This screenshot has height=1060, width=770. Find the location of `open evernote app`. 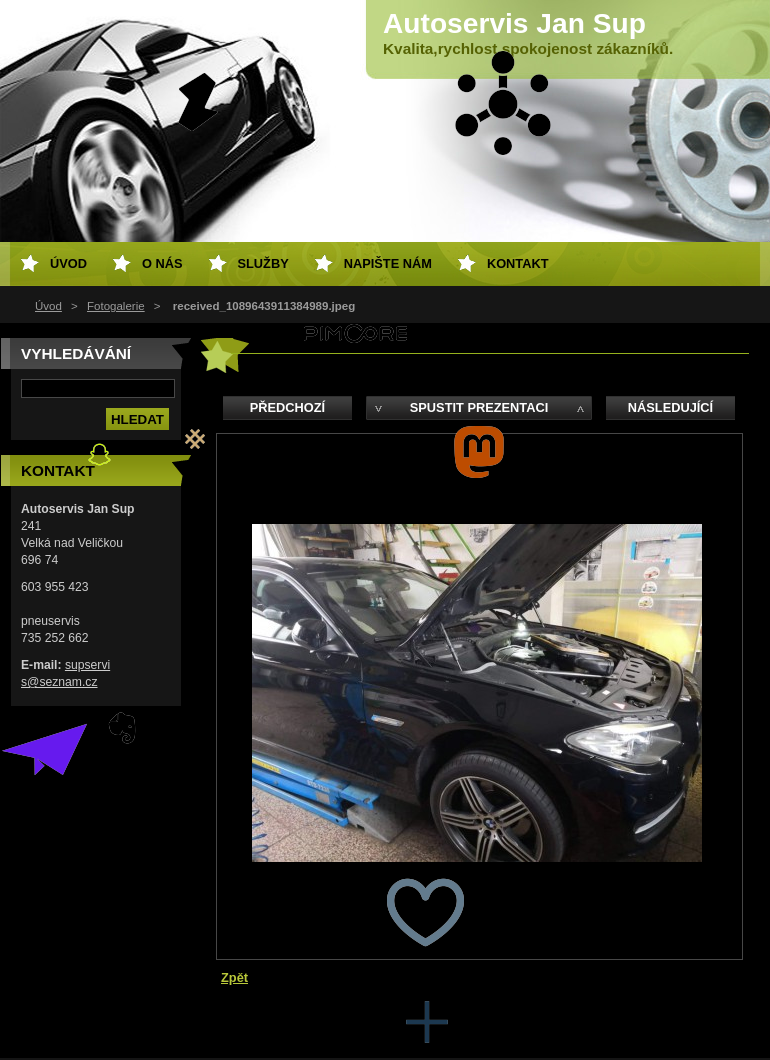

open evernote app is located at coordinates (122, 728).